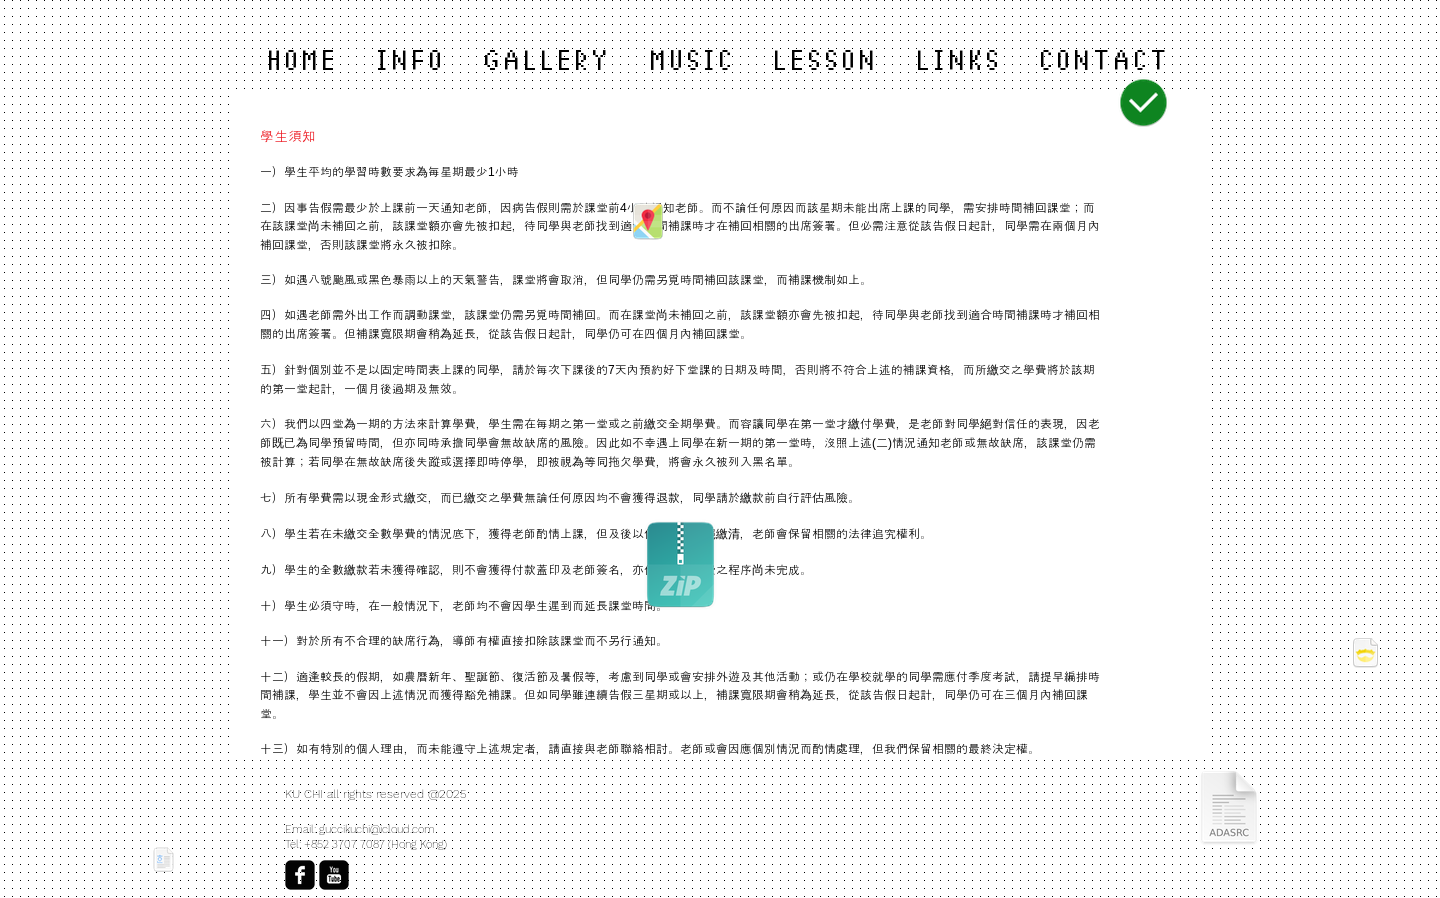 Image resolution: width=1440 pixels, height=898 pixels. Describe the element at coordinates (648, 221) in the screenshot. I see `a google earth kml file containing location data` at that location.